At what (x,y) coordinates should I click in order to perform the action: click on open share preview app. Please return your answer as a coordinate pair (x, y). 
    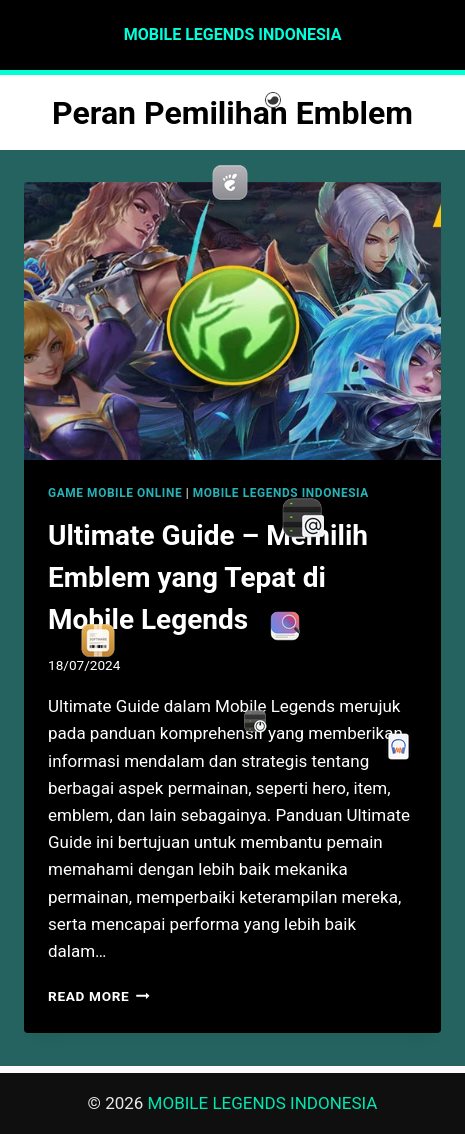
    Looking at the image, I should click on (285, 626).